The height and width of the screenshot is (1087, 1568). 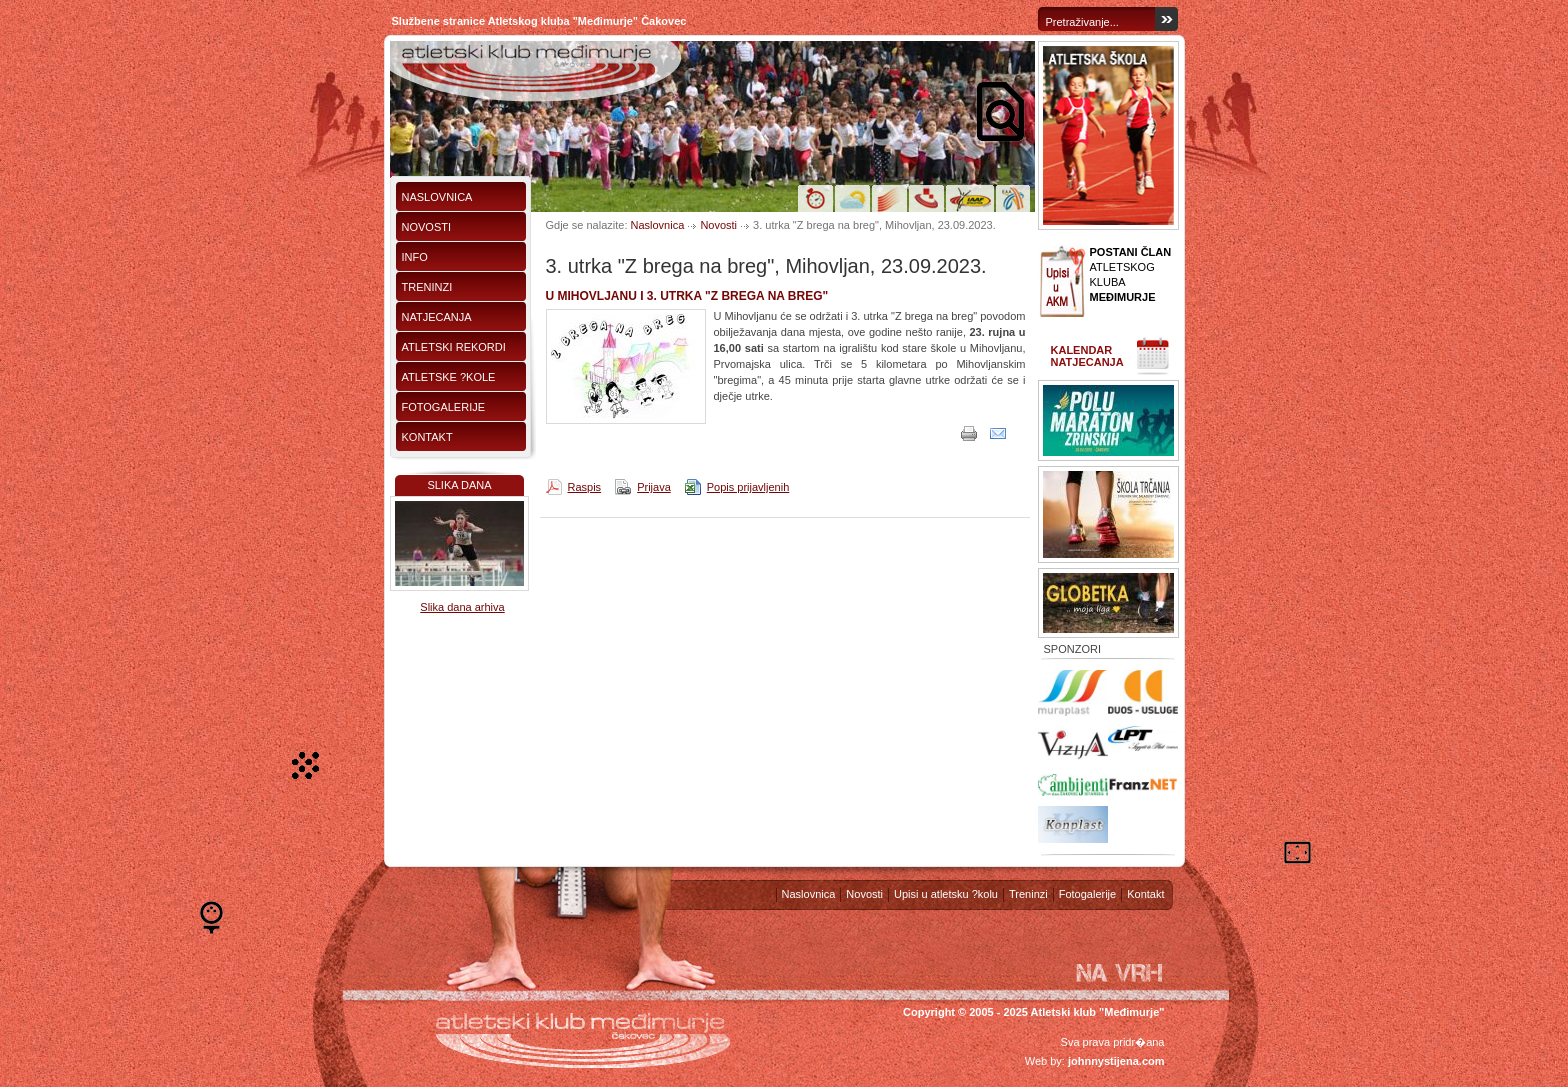 What do you see at coordinates (1297, 852) in the screenshot?
I see `adjust display overscan settings` at bounding box center [1297, 852].